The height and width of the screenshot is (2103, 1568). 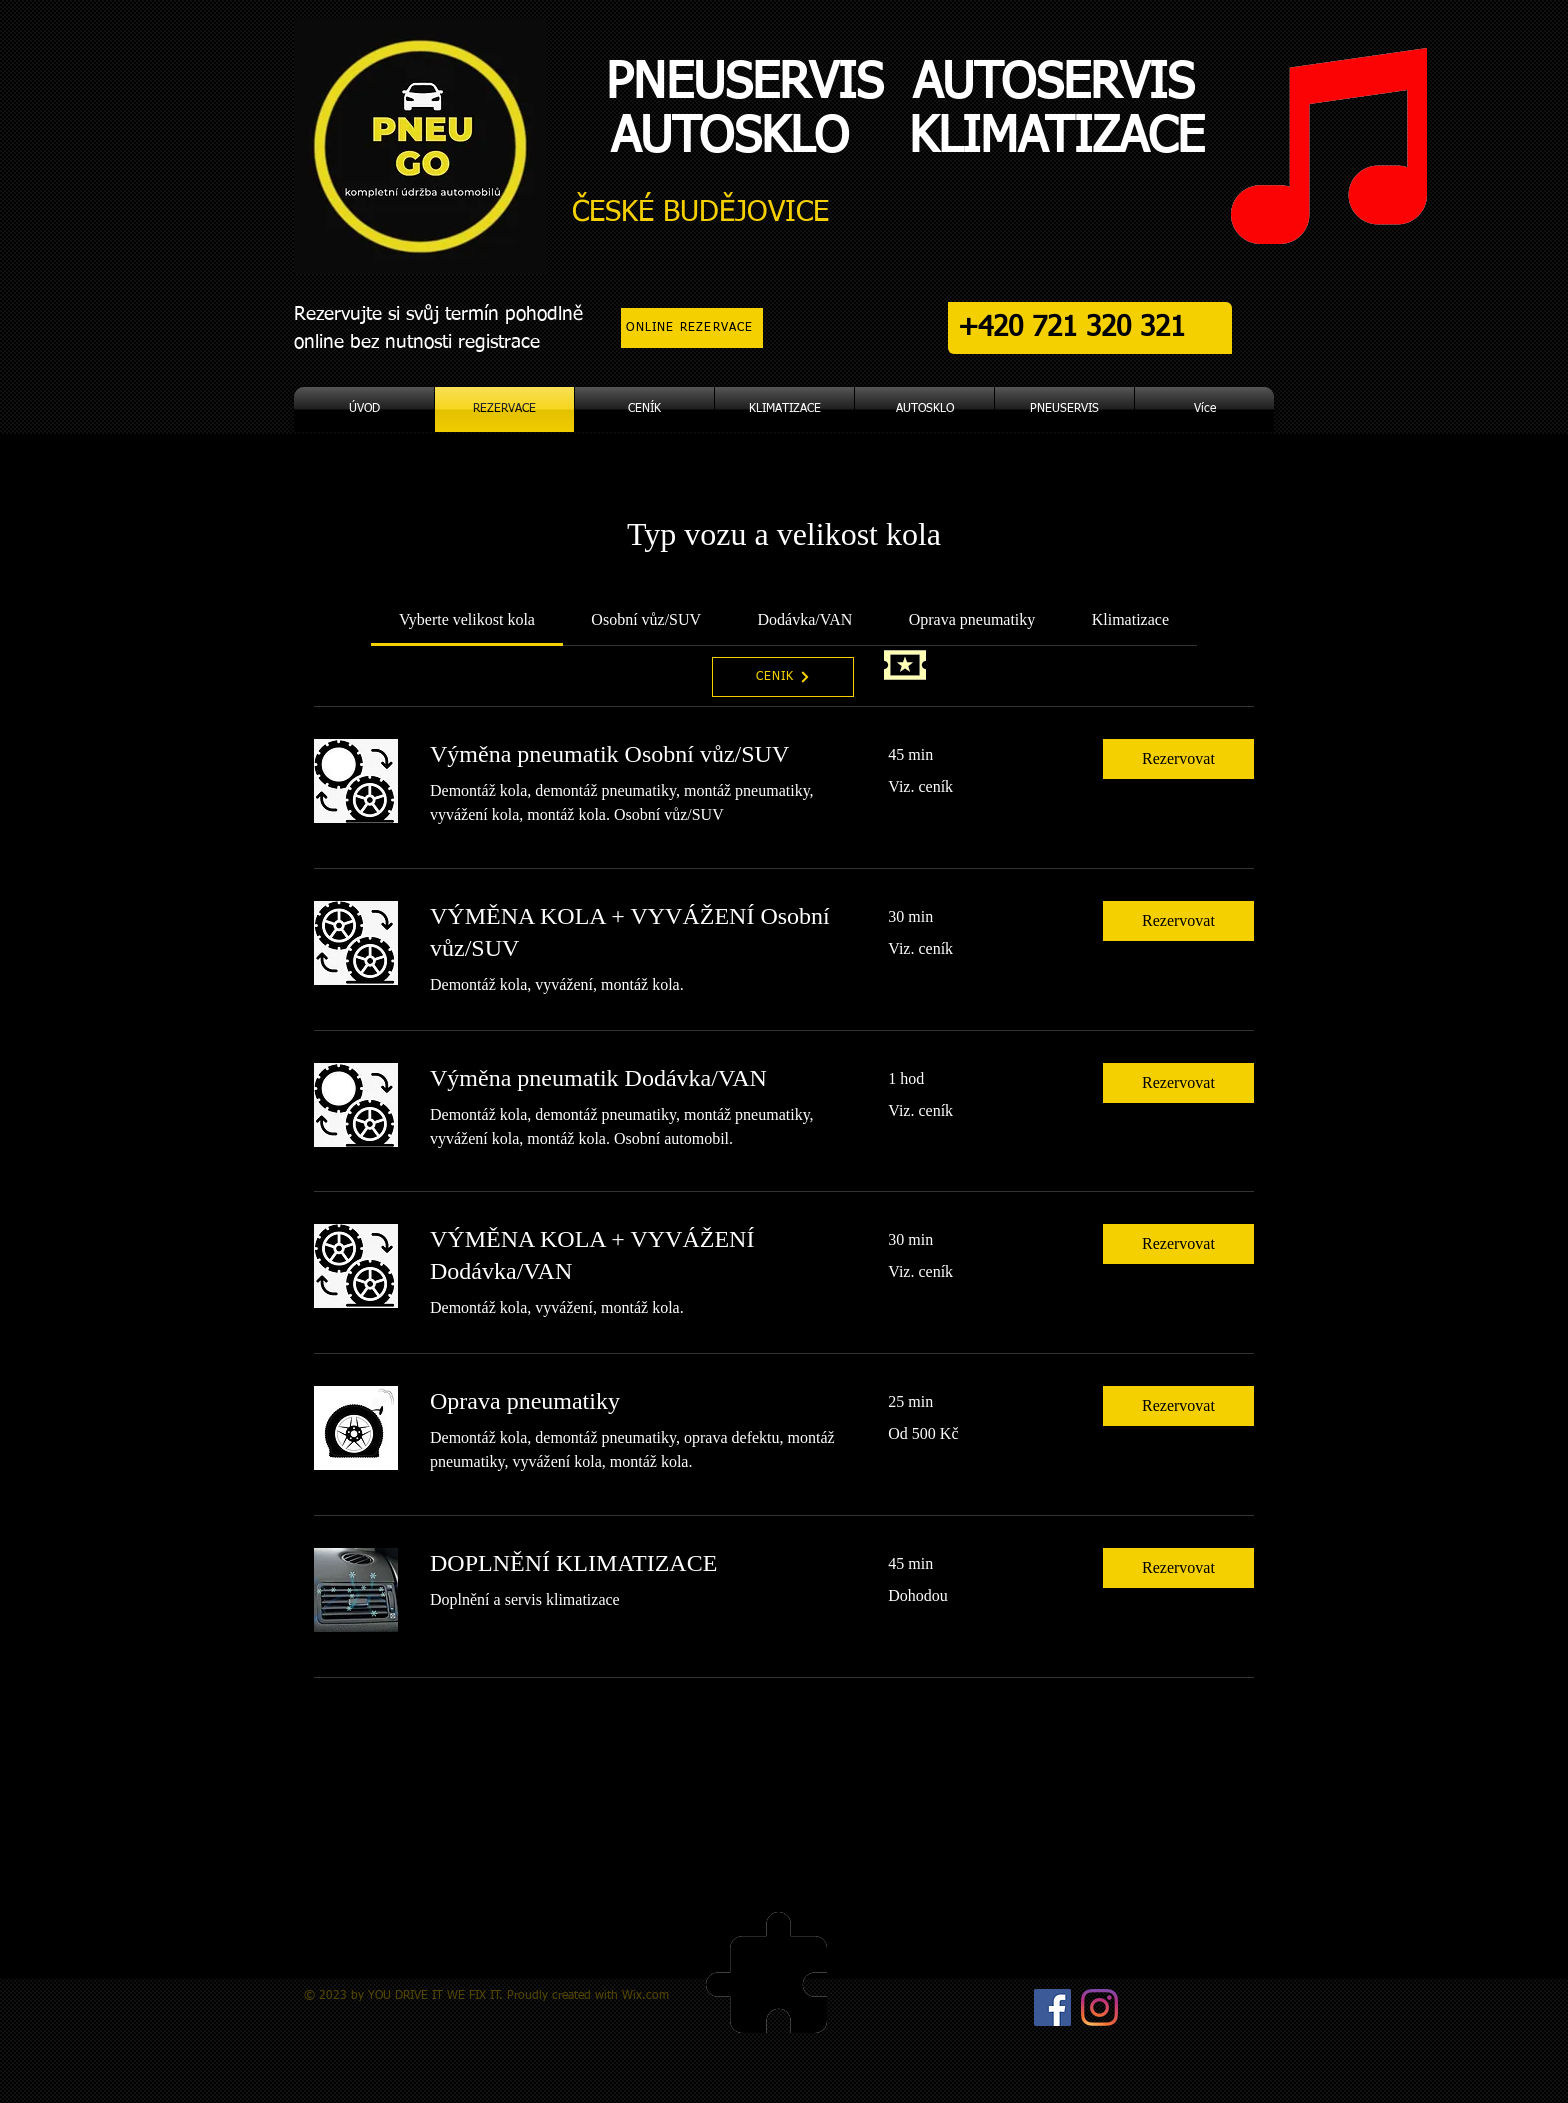 I want to click on access music library or player, so click(x=1329, y=146).